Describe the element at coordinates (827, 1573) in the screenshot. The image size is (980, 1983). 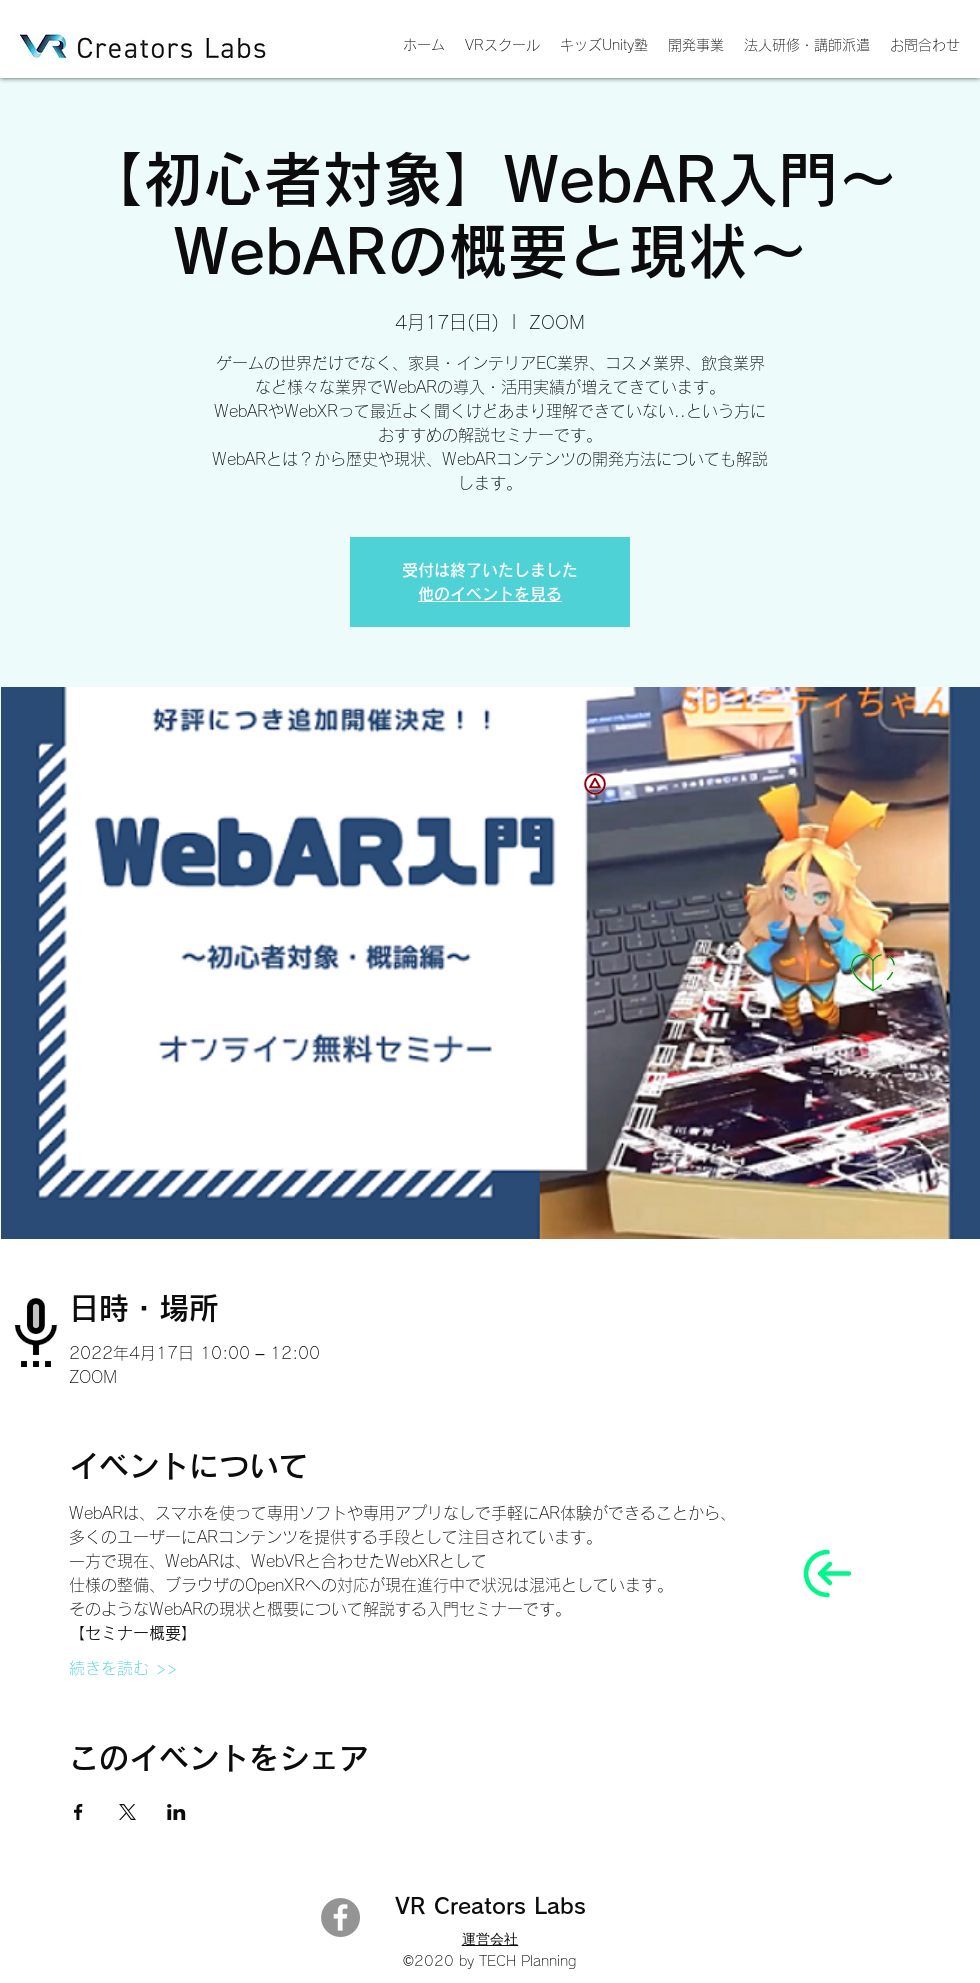
I see `return to previous screen` at that location.